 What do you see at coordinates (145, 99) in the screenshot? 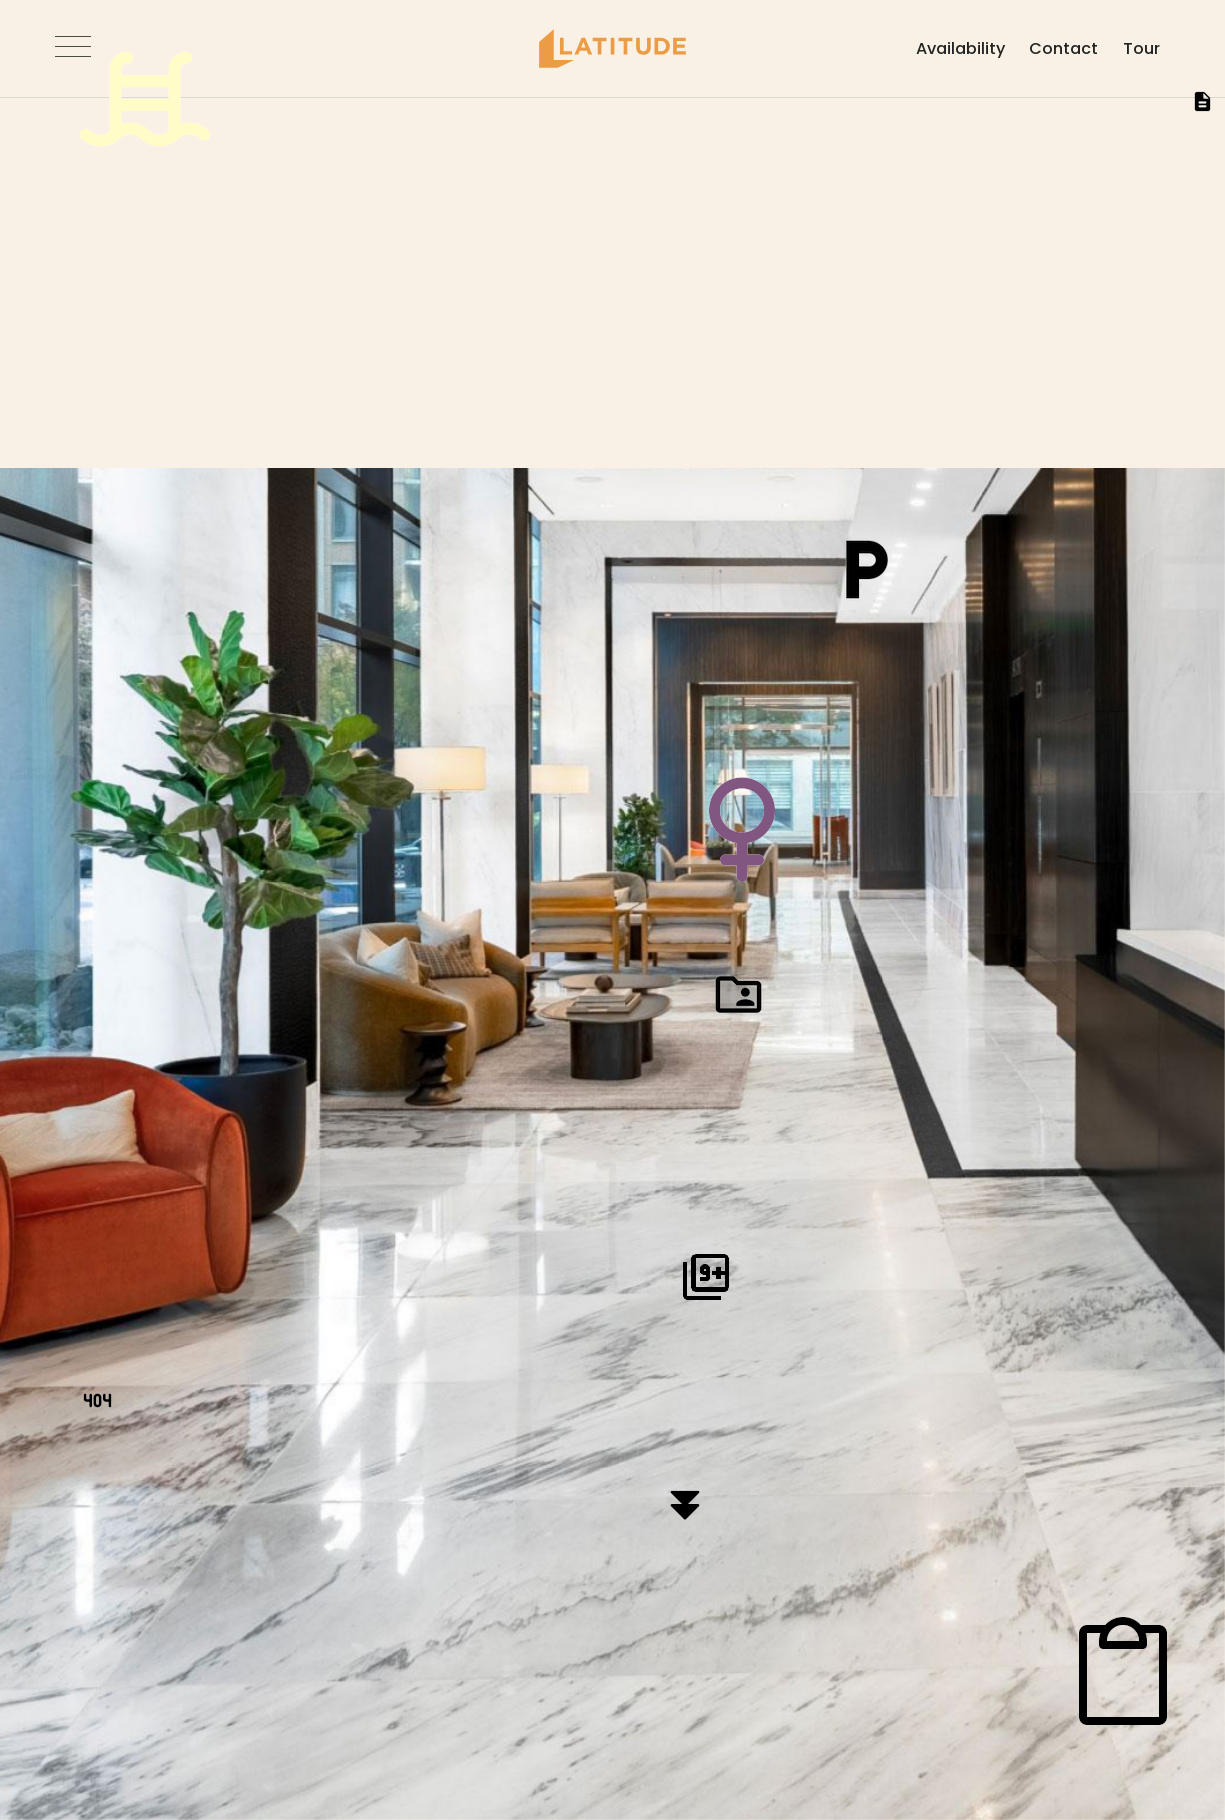
I see `access pool or swimming area information` at bounding box center [145, 99].